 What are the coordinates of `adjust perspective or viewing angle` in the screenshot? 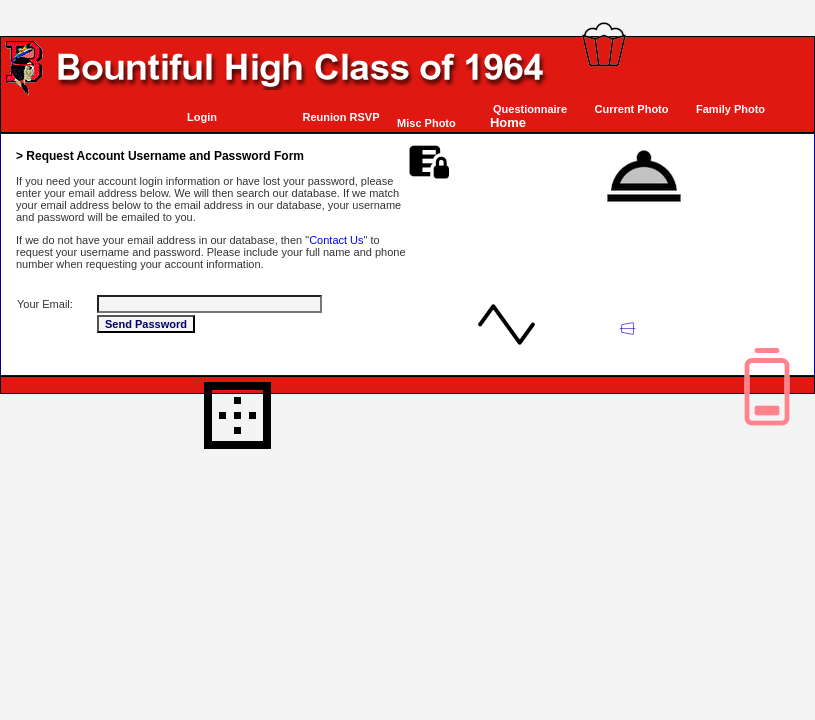 It's located at (627, 328).